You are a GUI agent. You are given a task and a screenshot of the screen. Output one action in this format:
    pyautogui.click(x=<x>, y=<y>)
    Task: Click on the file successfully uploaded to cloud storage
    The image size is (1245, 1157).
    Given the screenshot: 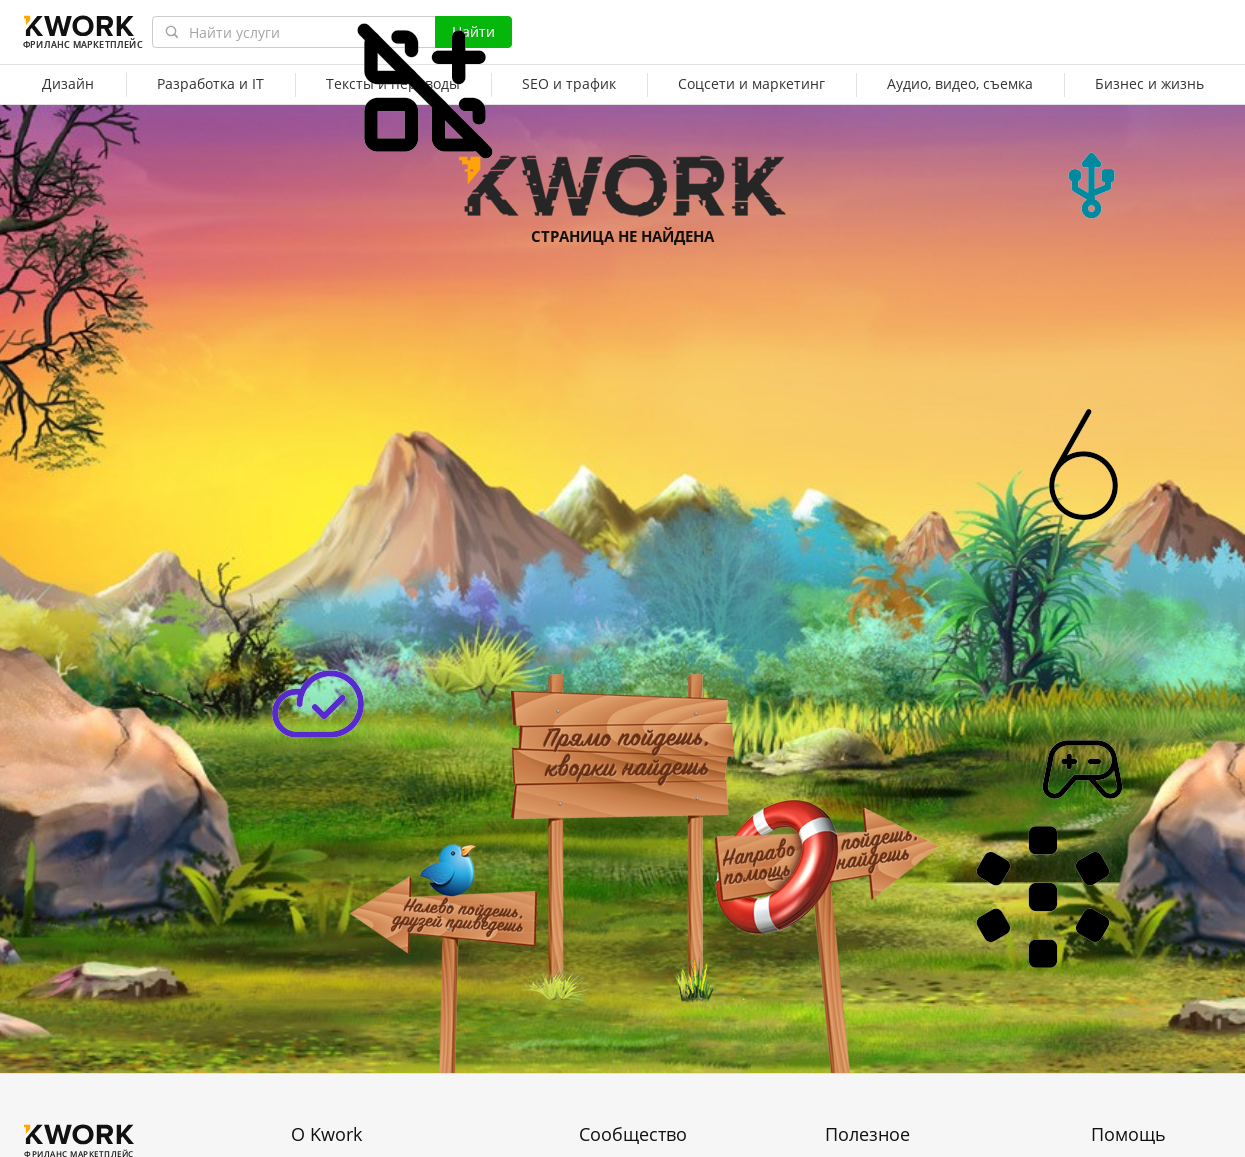 What is the action you would take?
    pyautogui.click(x=318, y=704)
    